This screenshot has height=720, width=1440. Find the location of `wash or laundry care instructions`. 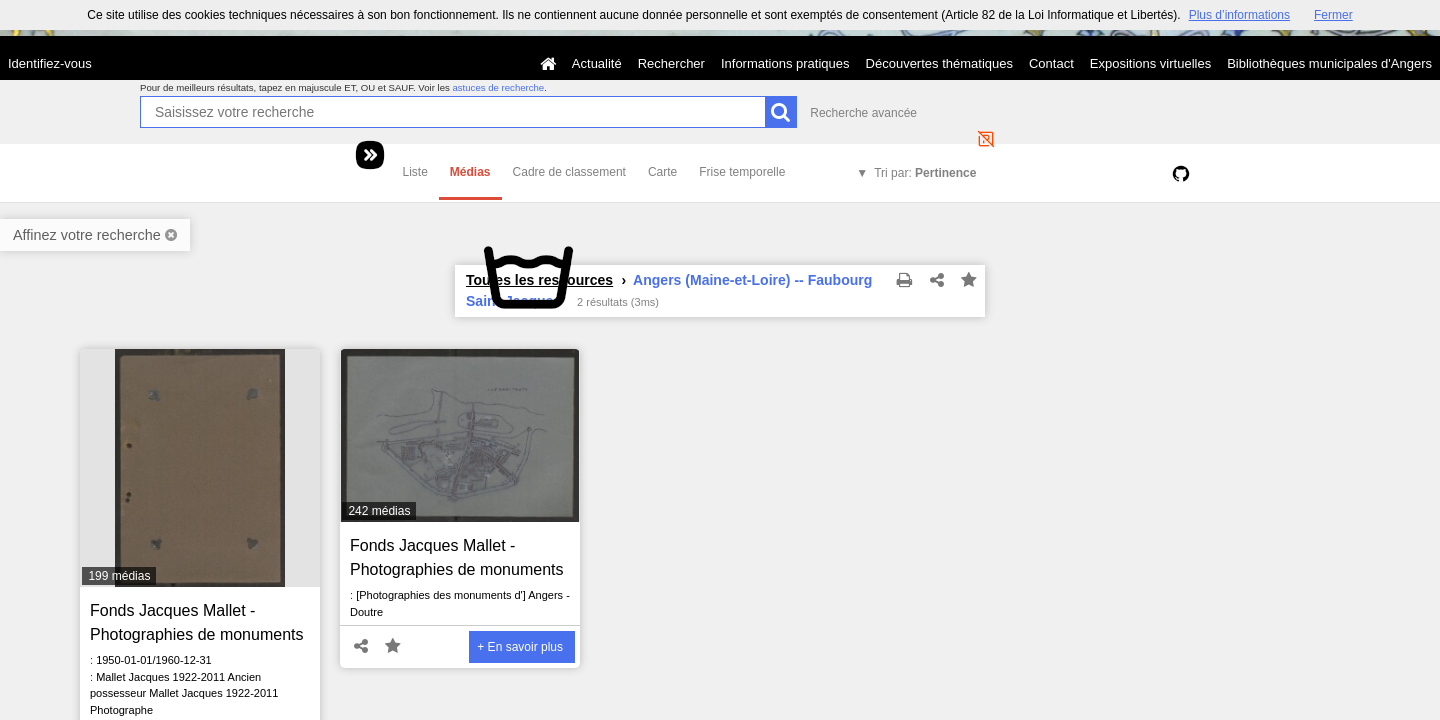

wash or laundry care instructions is located at coordinates (528, 277).